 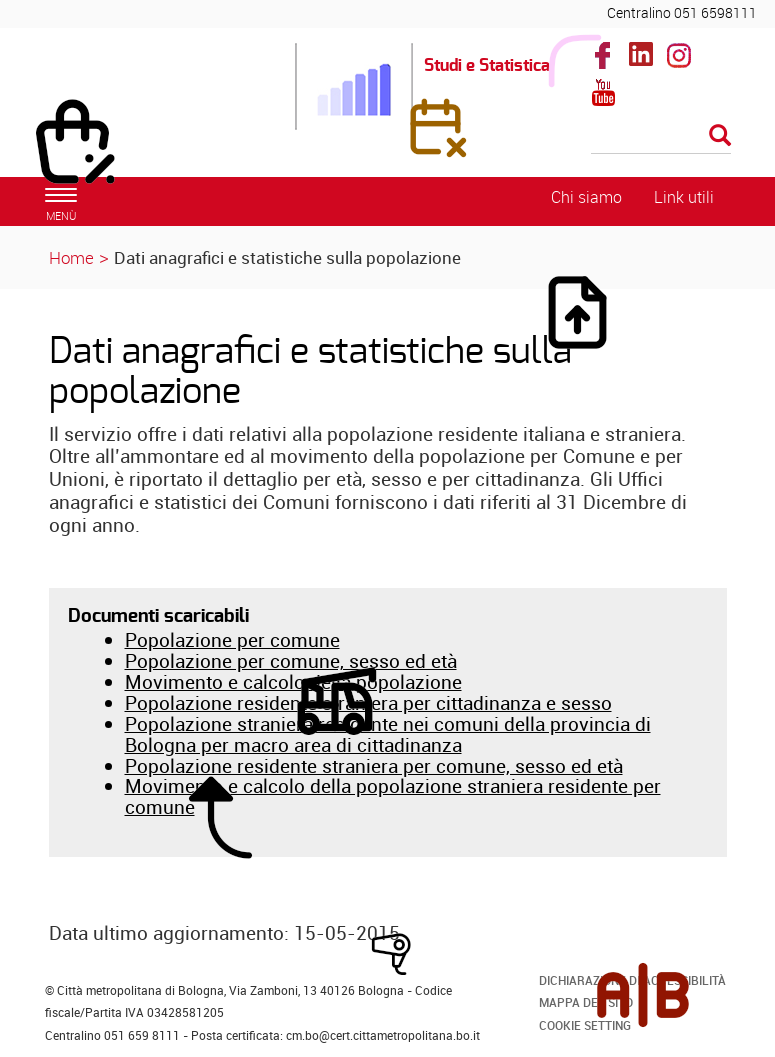 What do you see at coordinates (577, 312) in the screenshot?
I see `upload a file from your device` at bounding box center [577, 312].